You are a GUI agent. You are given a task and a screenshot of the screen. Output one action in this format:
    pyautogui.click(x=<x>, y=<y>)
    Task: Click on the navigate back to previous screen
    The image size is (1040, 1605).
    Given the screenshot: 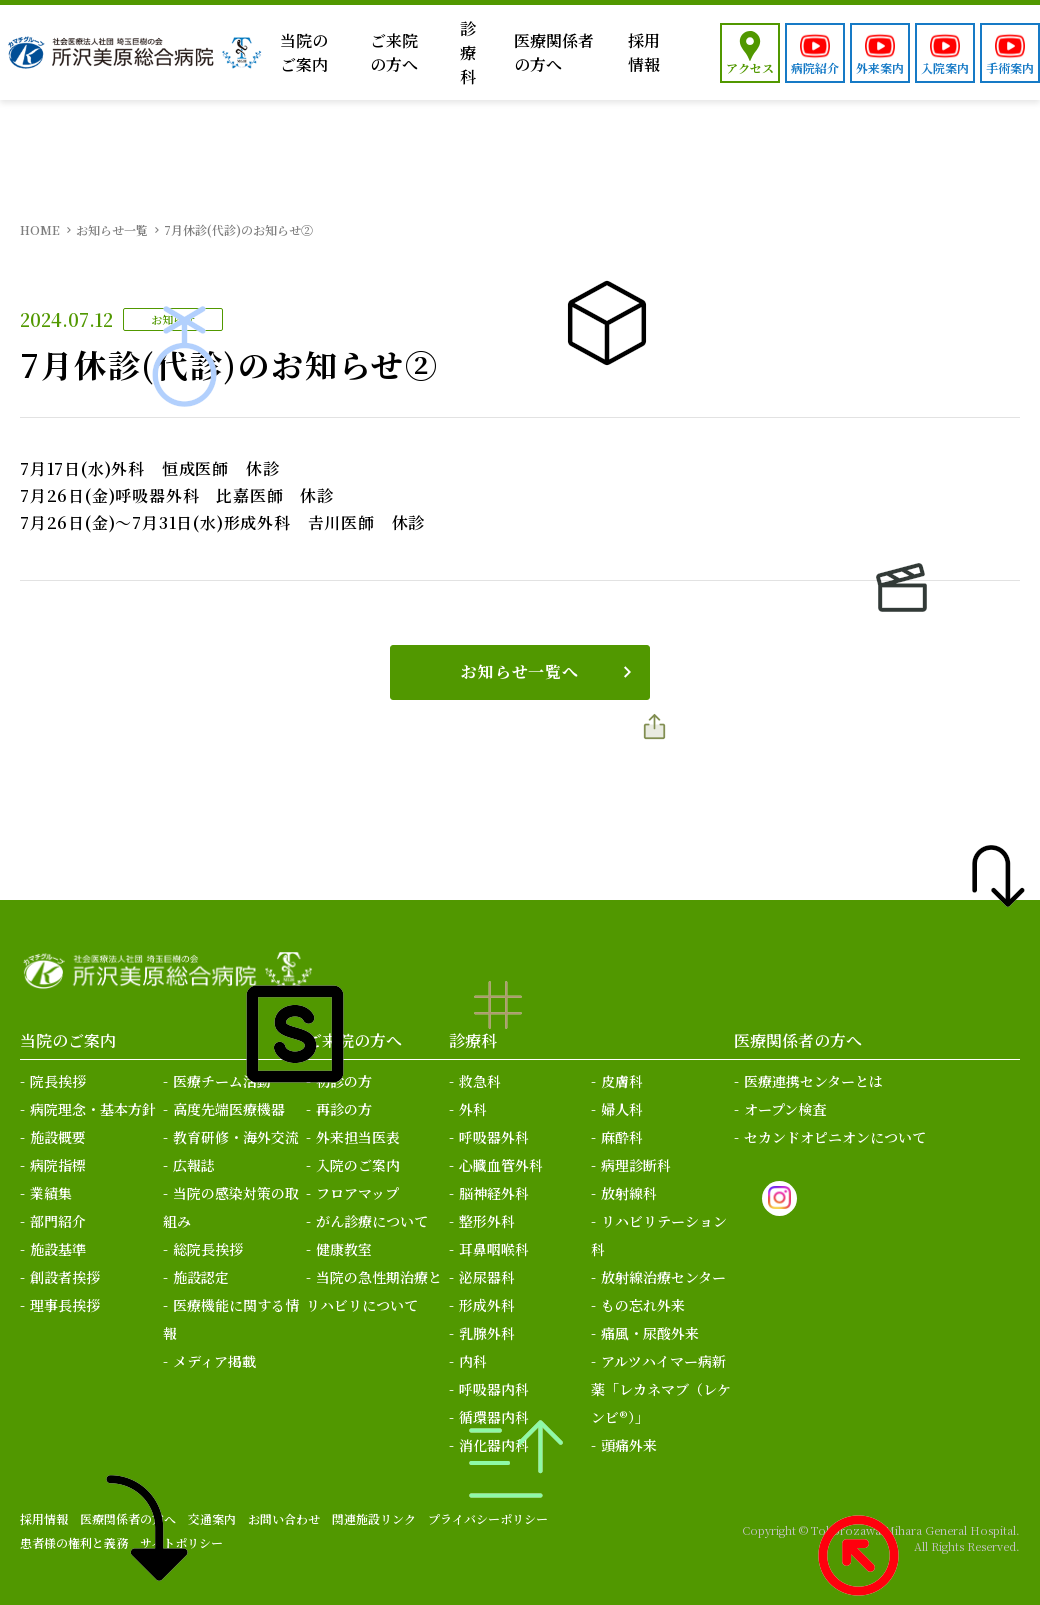 What is the action you would take?
    pyautogui.click(x=858, y=1555)
    